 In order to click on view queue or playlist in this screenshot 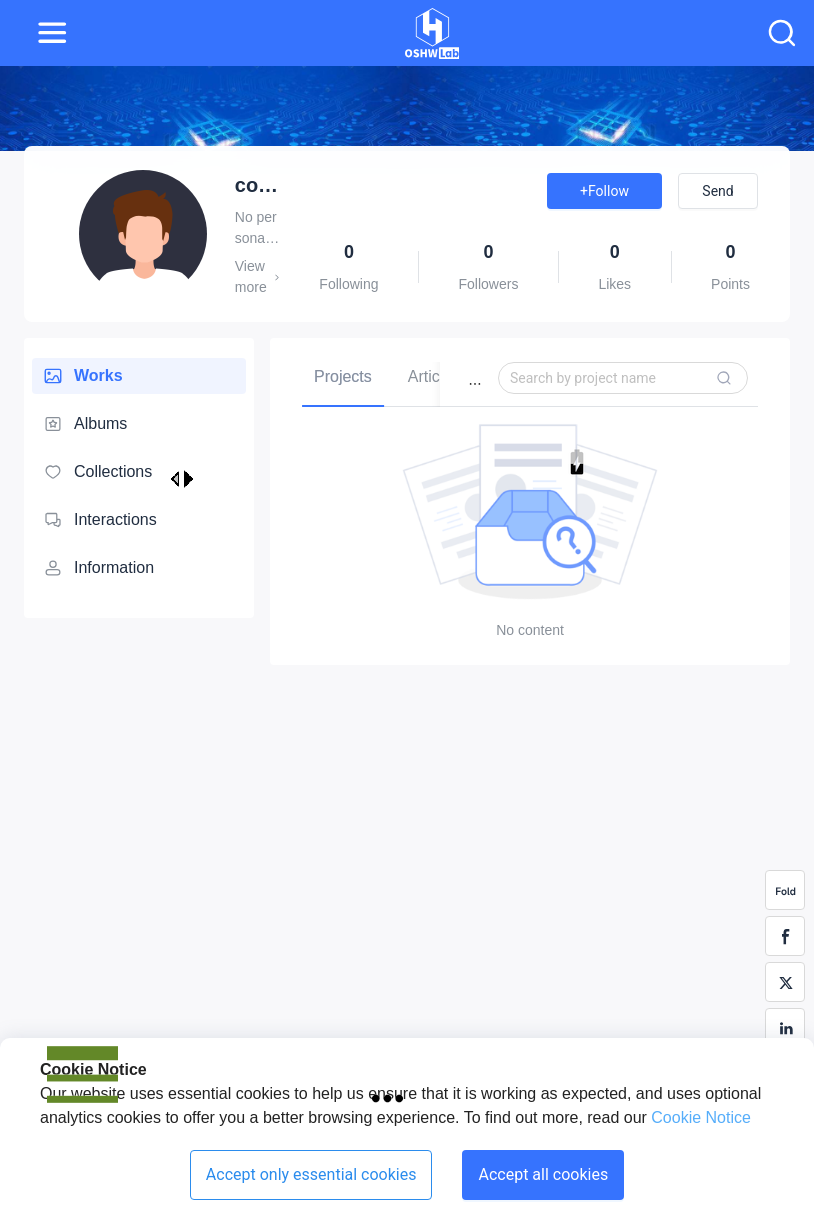, I will do `click(82, 1074)`.